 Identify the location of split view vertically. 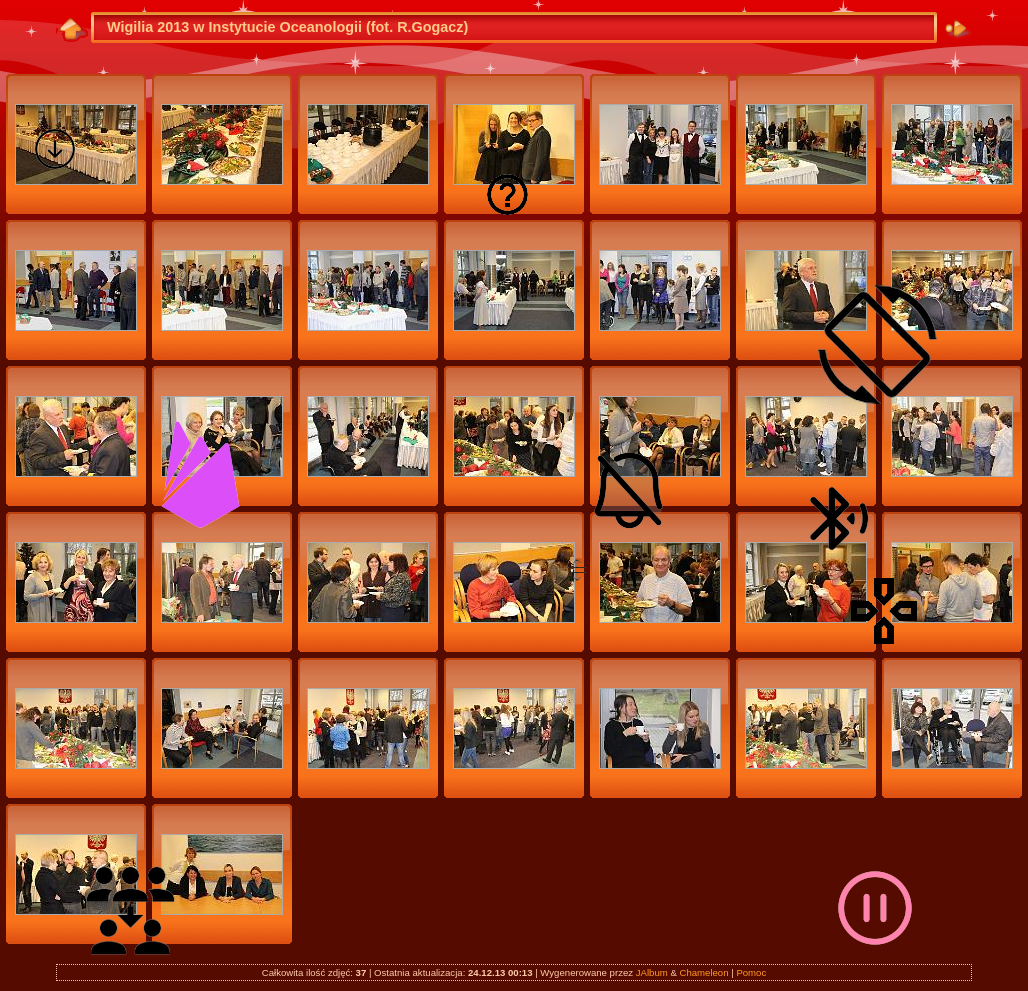
(577, 570).